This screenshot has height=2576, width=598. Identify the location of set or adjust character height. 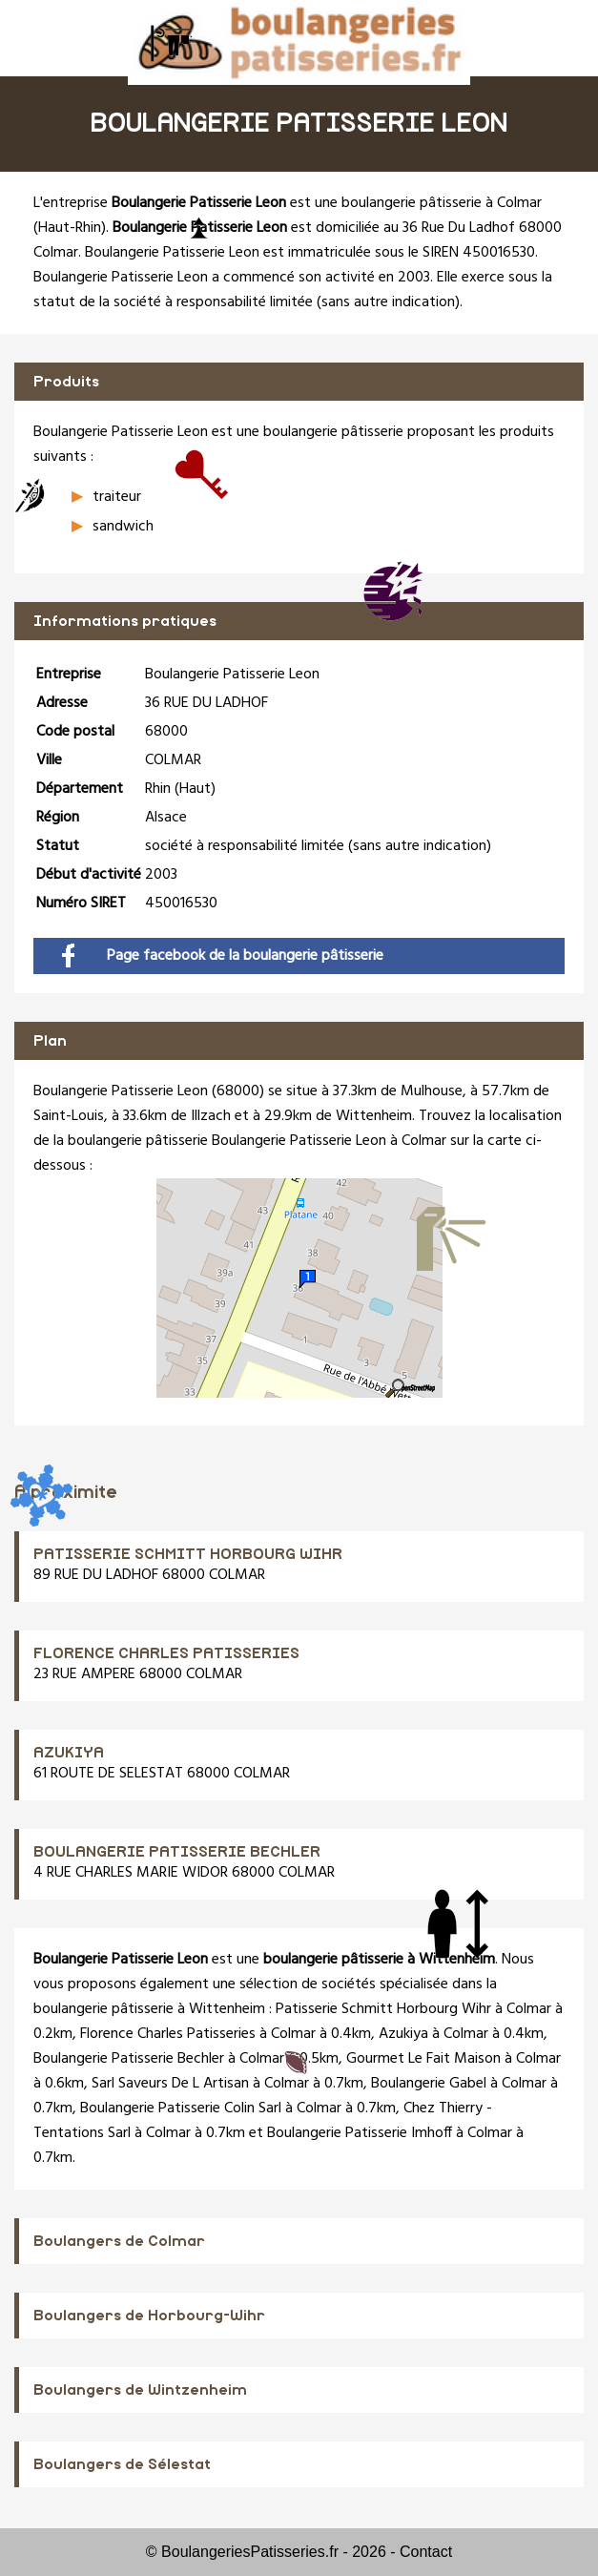
(458, 1923).